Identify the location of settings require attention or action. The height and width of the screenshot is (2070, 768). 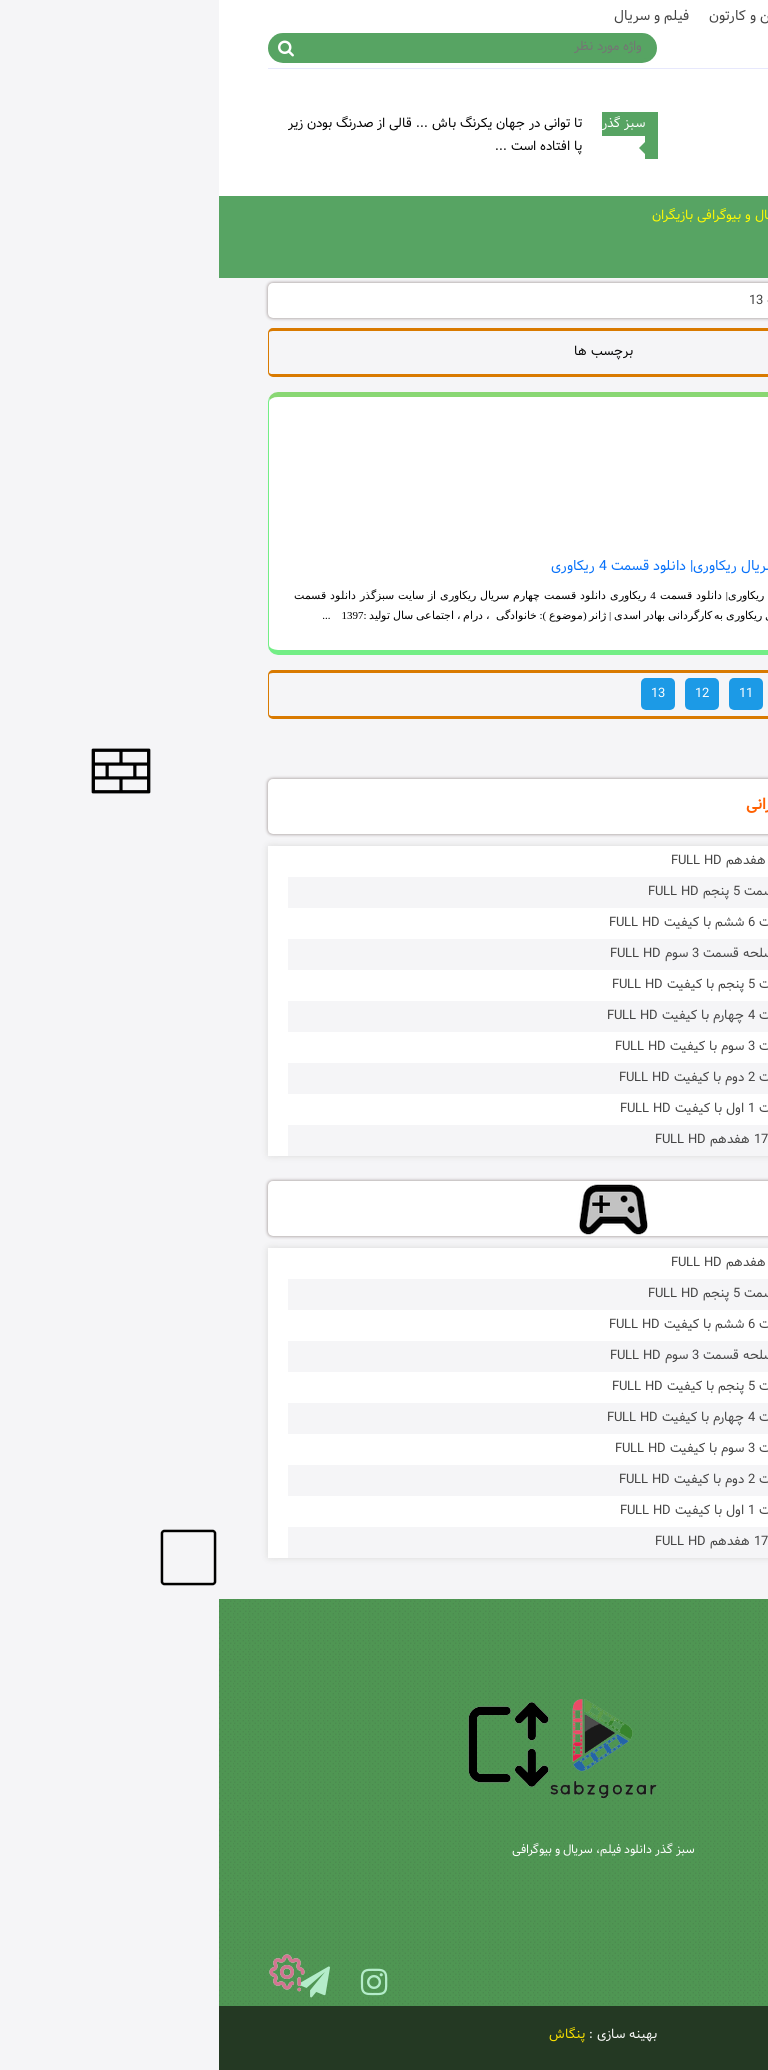
(287, 1972).